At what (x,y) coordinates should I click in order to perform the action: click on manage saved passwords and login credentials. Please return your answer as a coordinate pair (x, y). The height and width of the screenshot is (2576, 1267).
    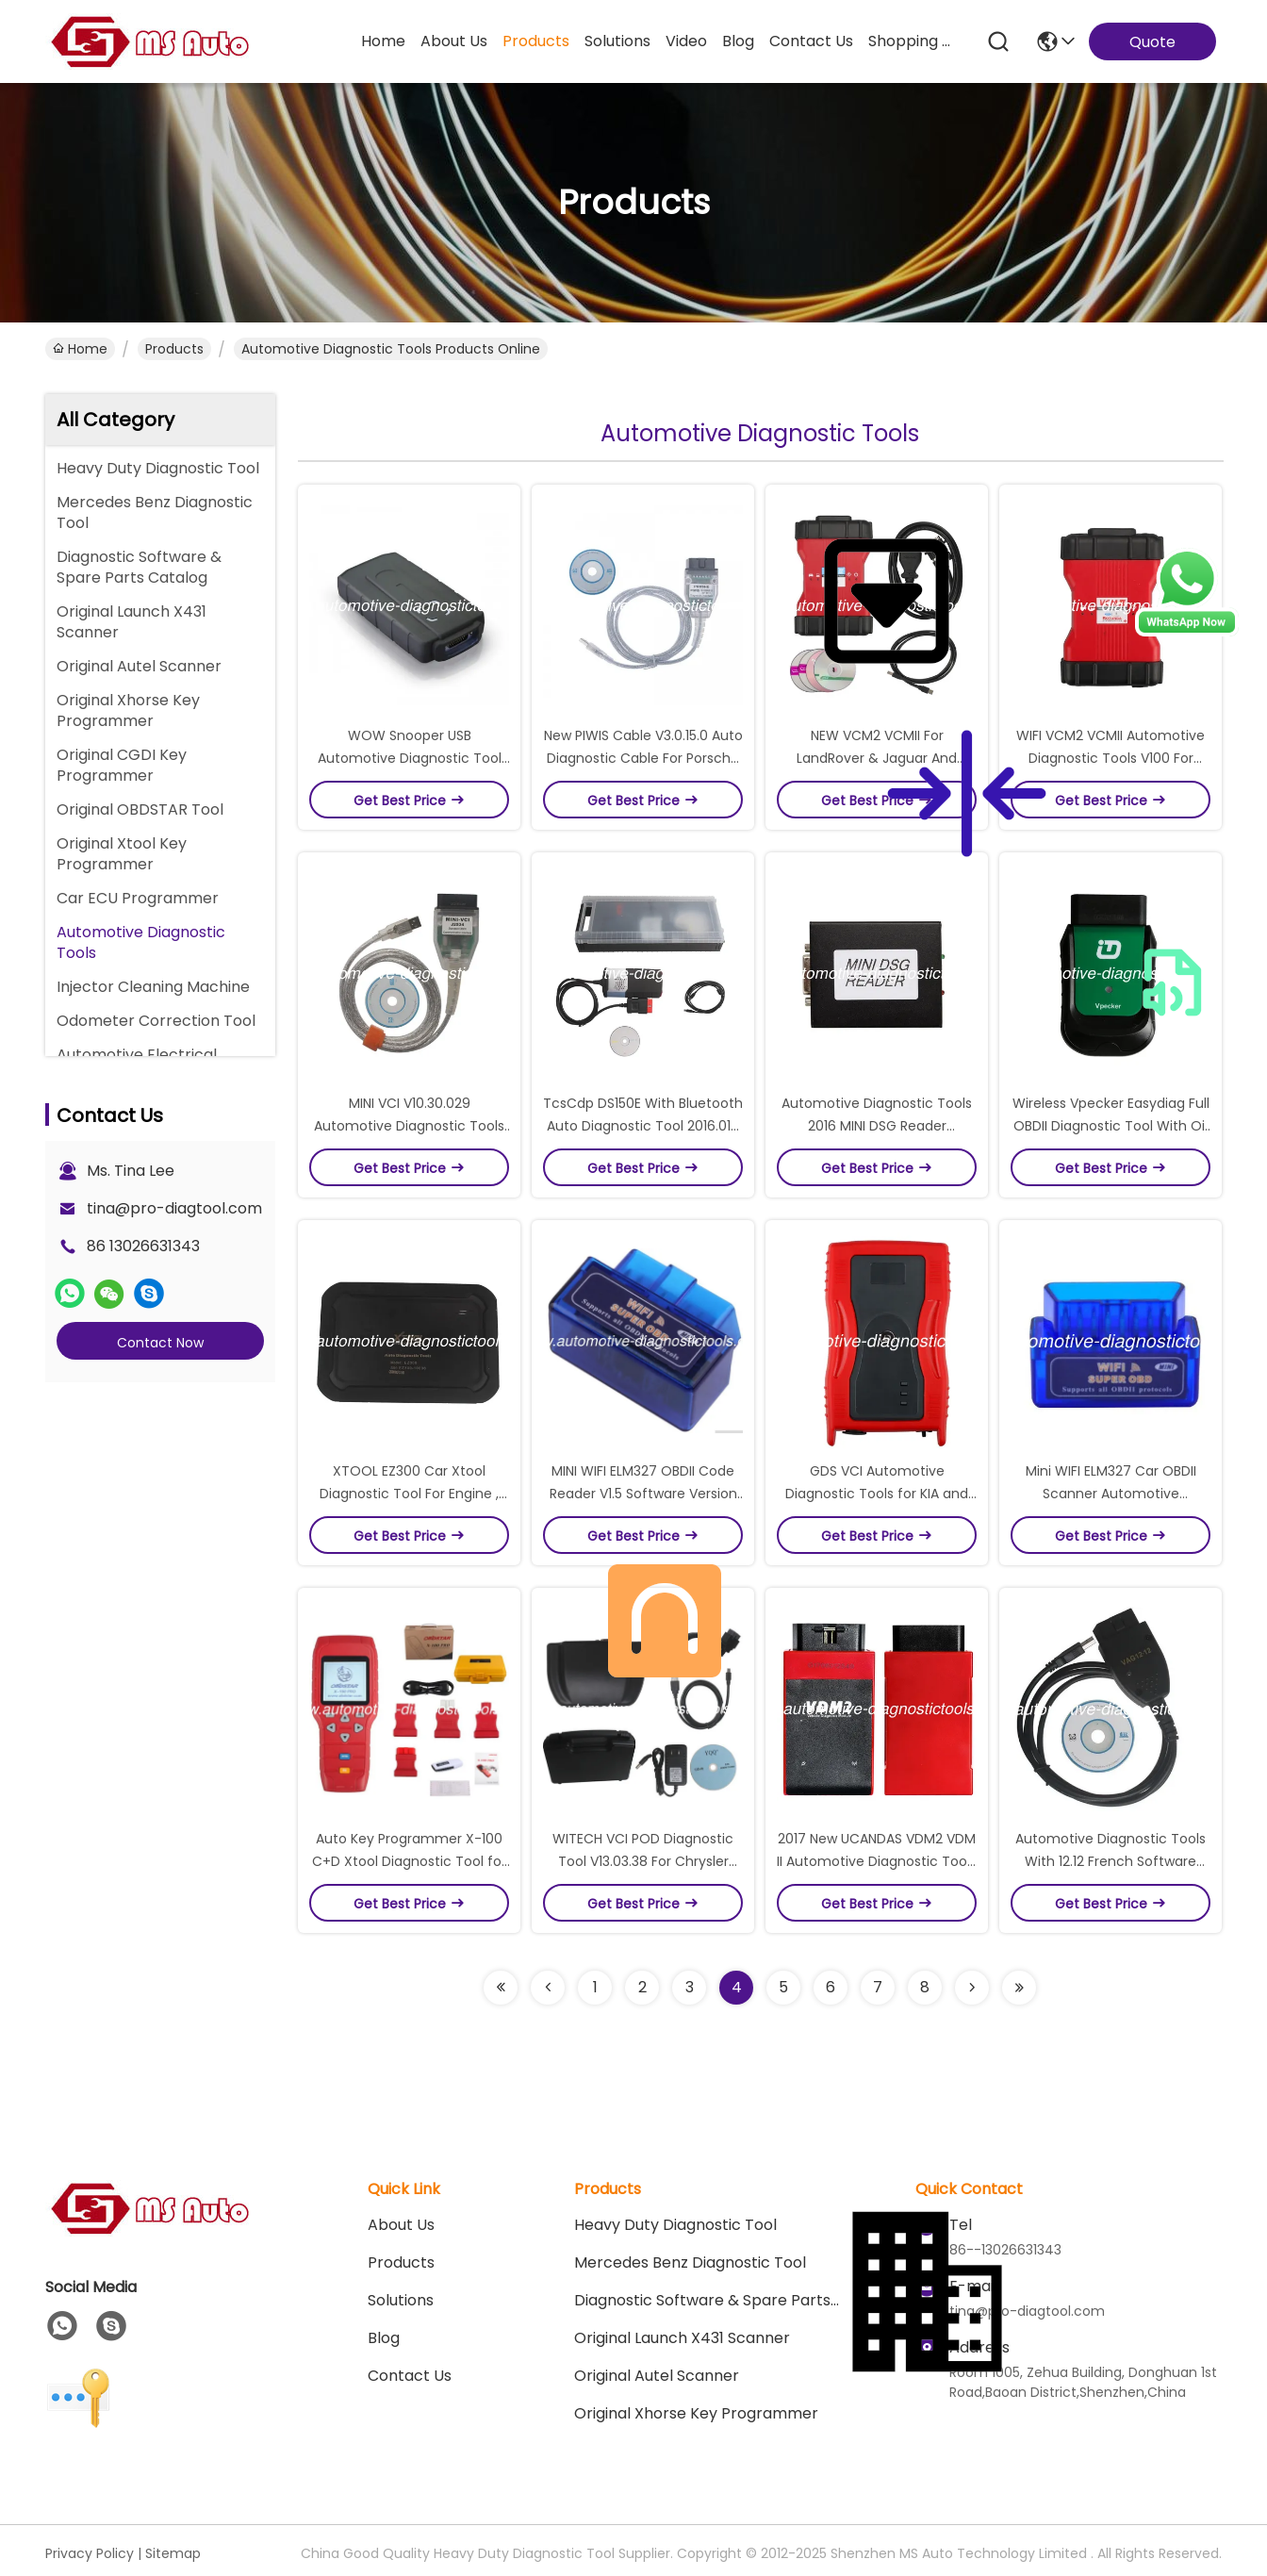
    Looking at the image, I should click on (78, 2398).